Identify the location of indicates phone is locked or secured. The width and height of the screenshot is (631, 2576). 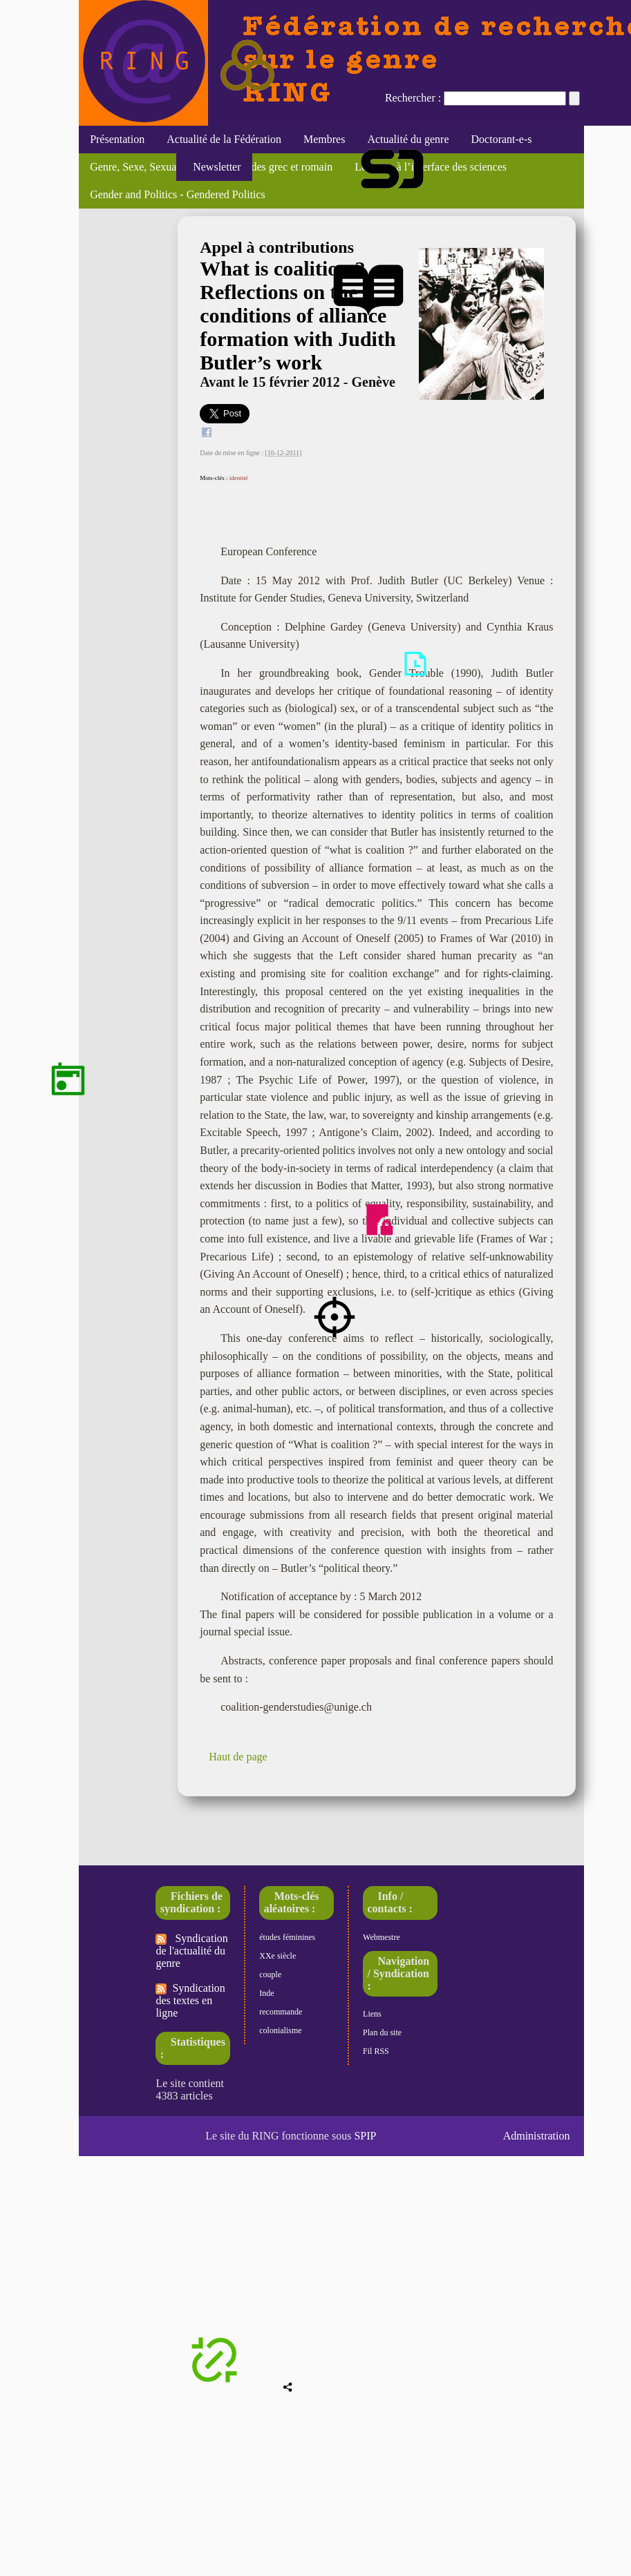
(377, 1220).